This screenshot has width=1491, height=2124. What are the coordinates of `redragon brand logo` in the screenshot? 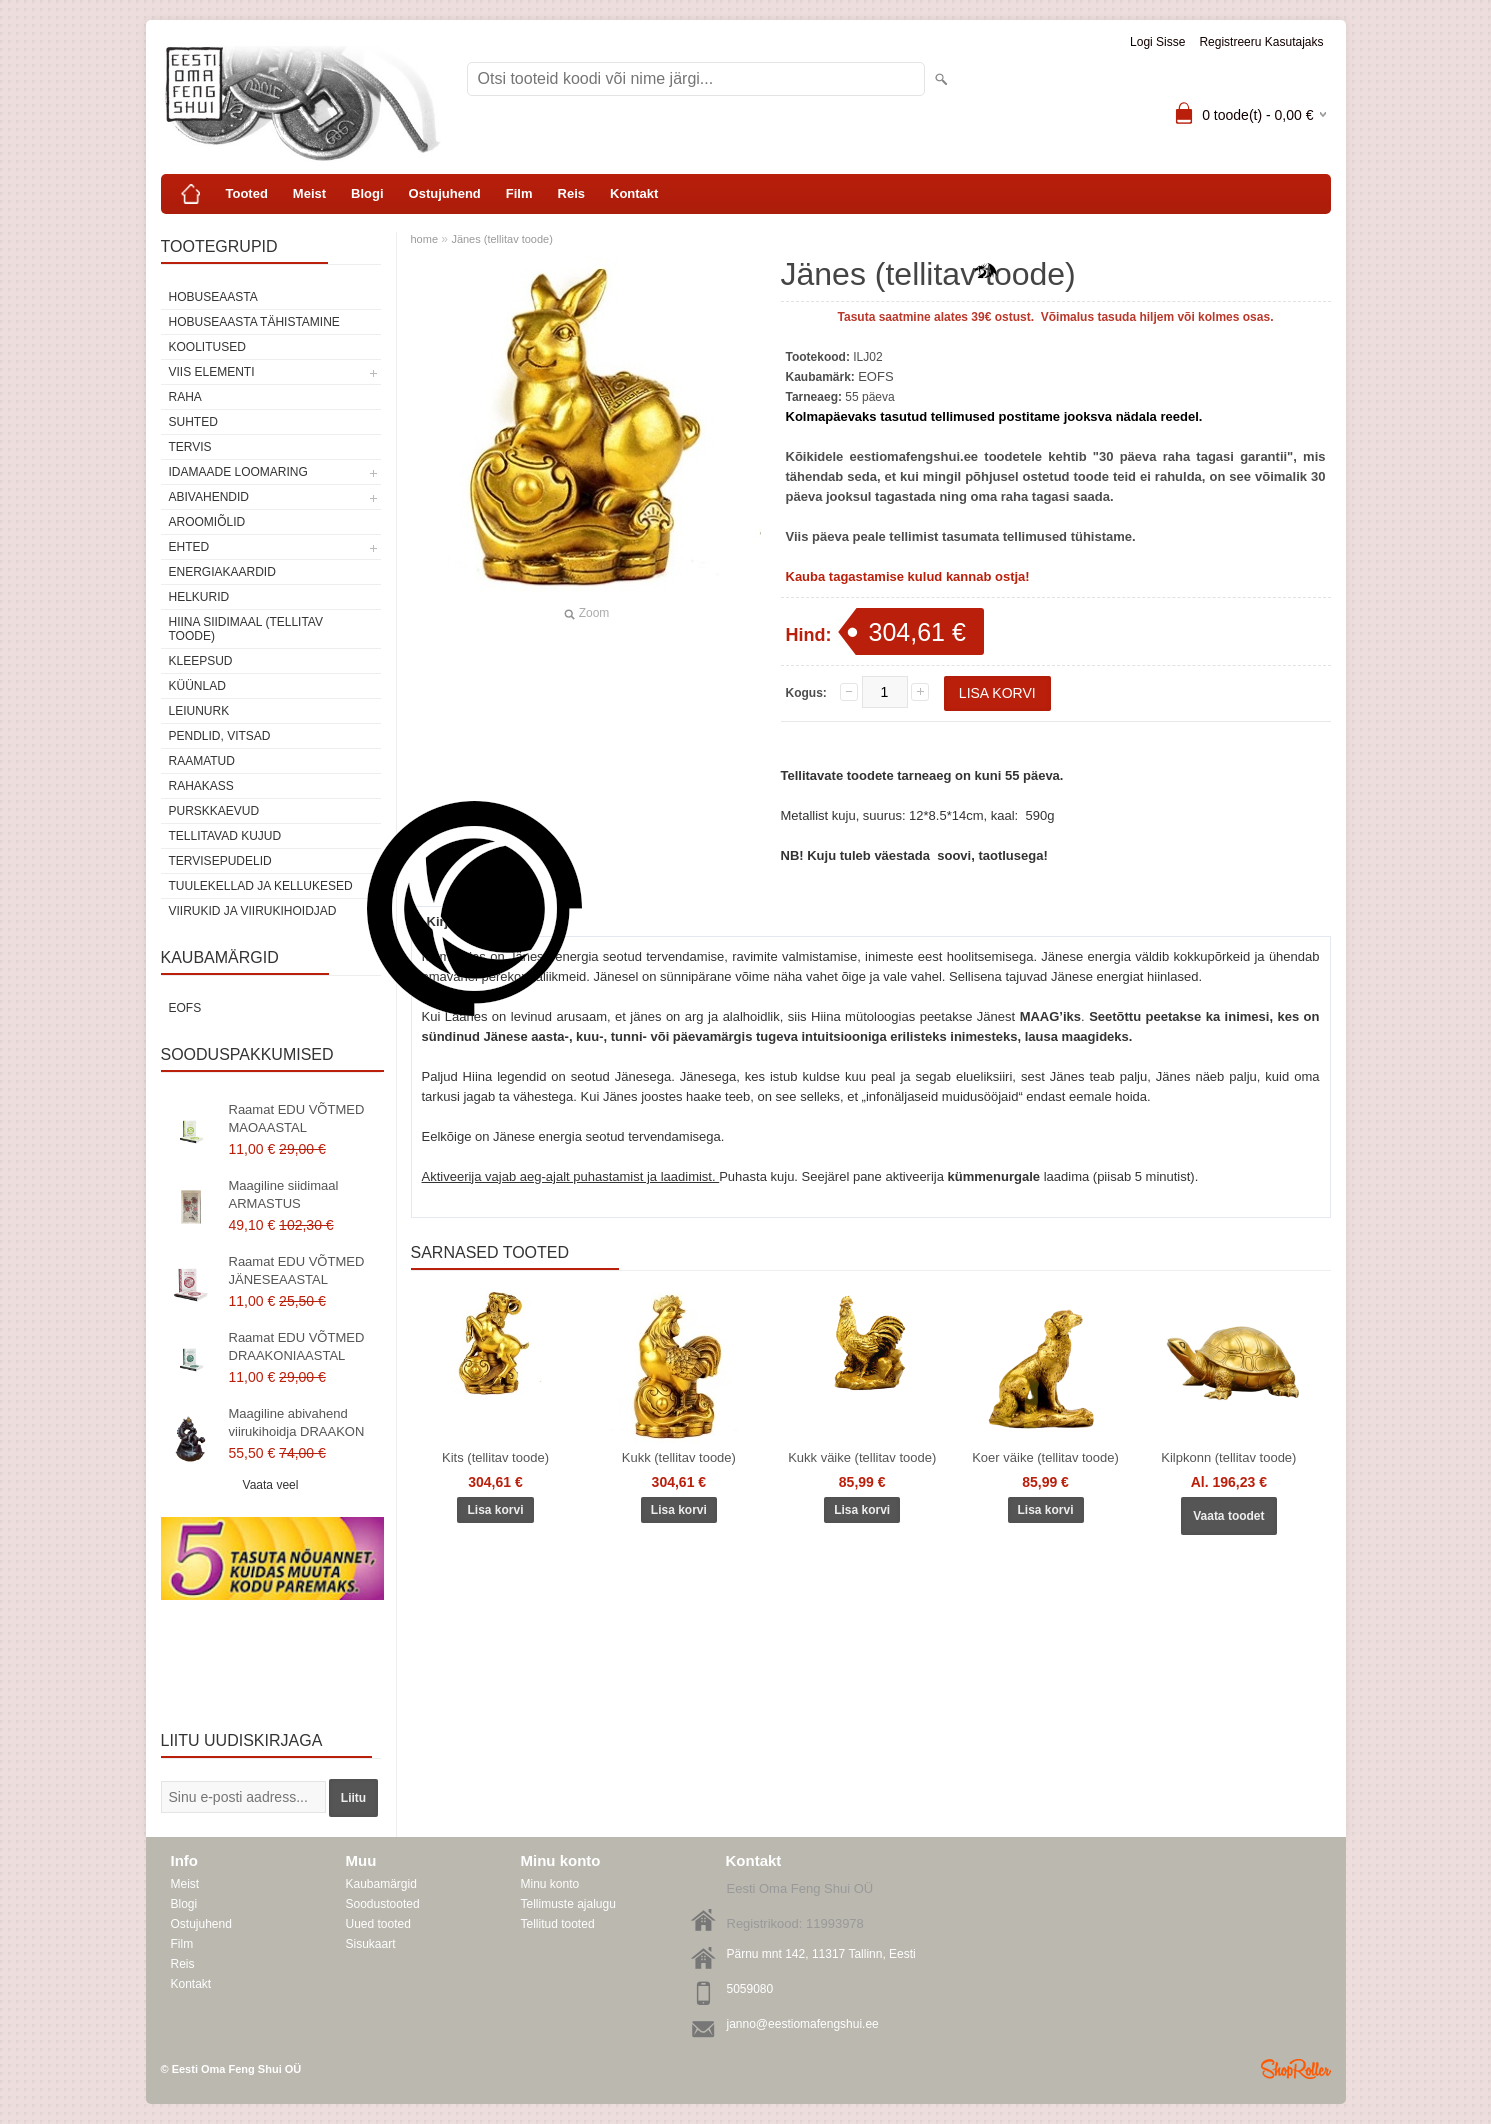 It's located at (985, 270).